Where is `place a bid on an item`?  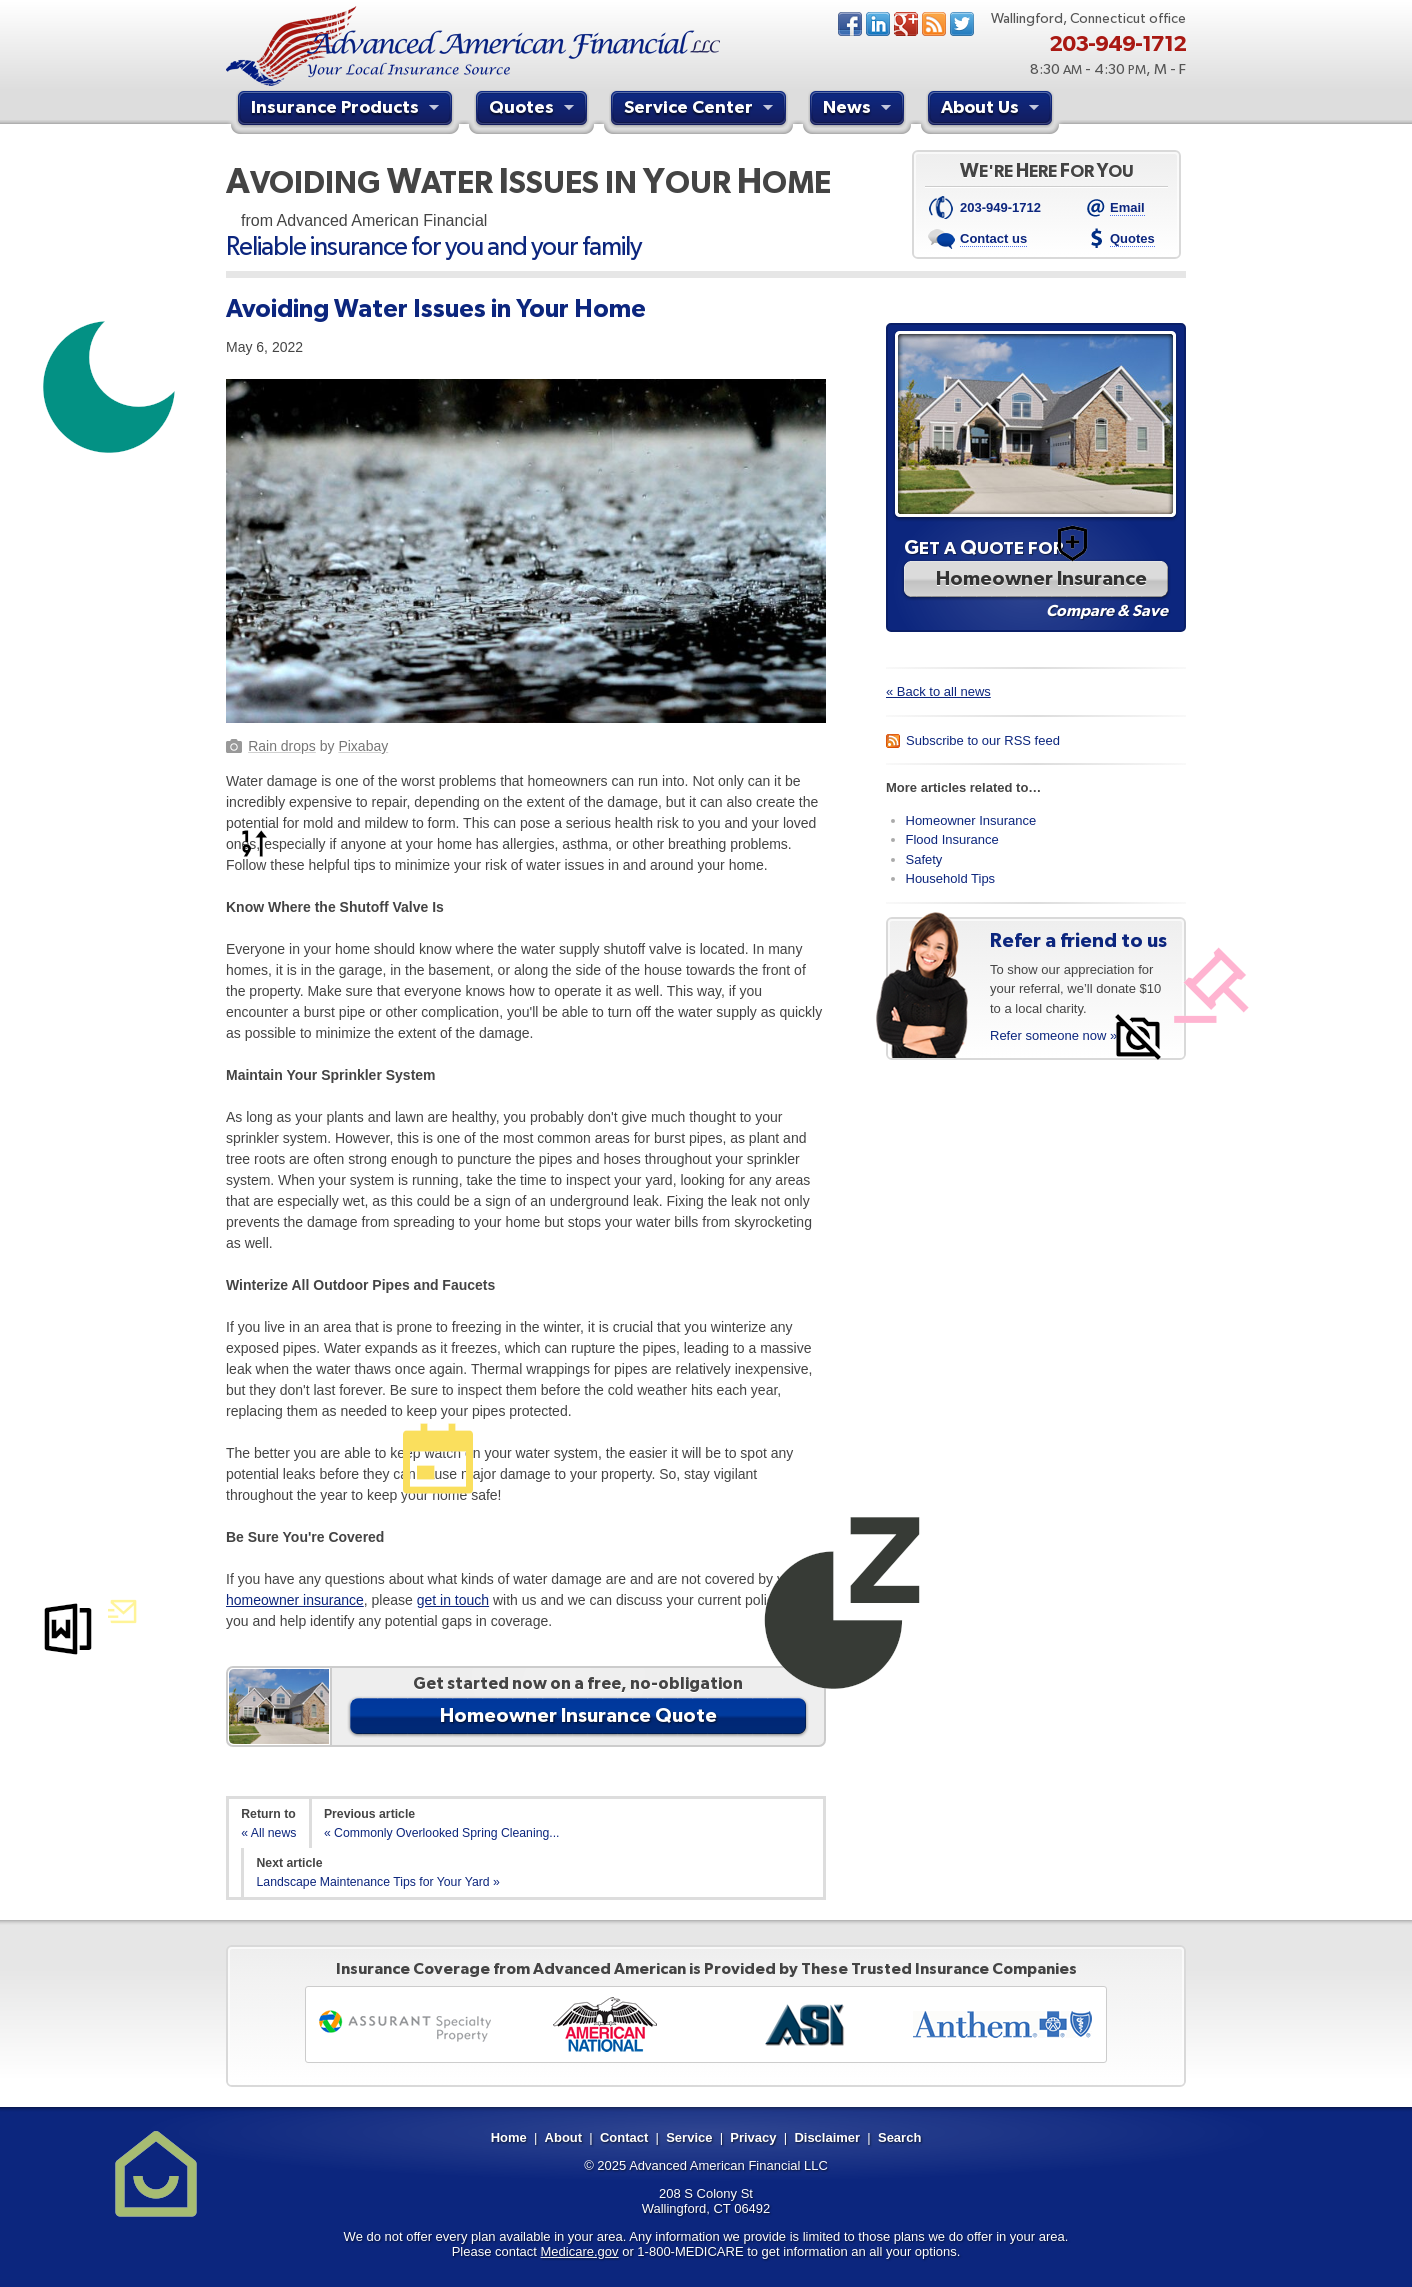 place a bid on an item is located at coordinates (1209, 987).